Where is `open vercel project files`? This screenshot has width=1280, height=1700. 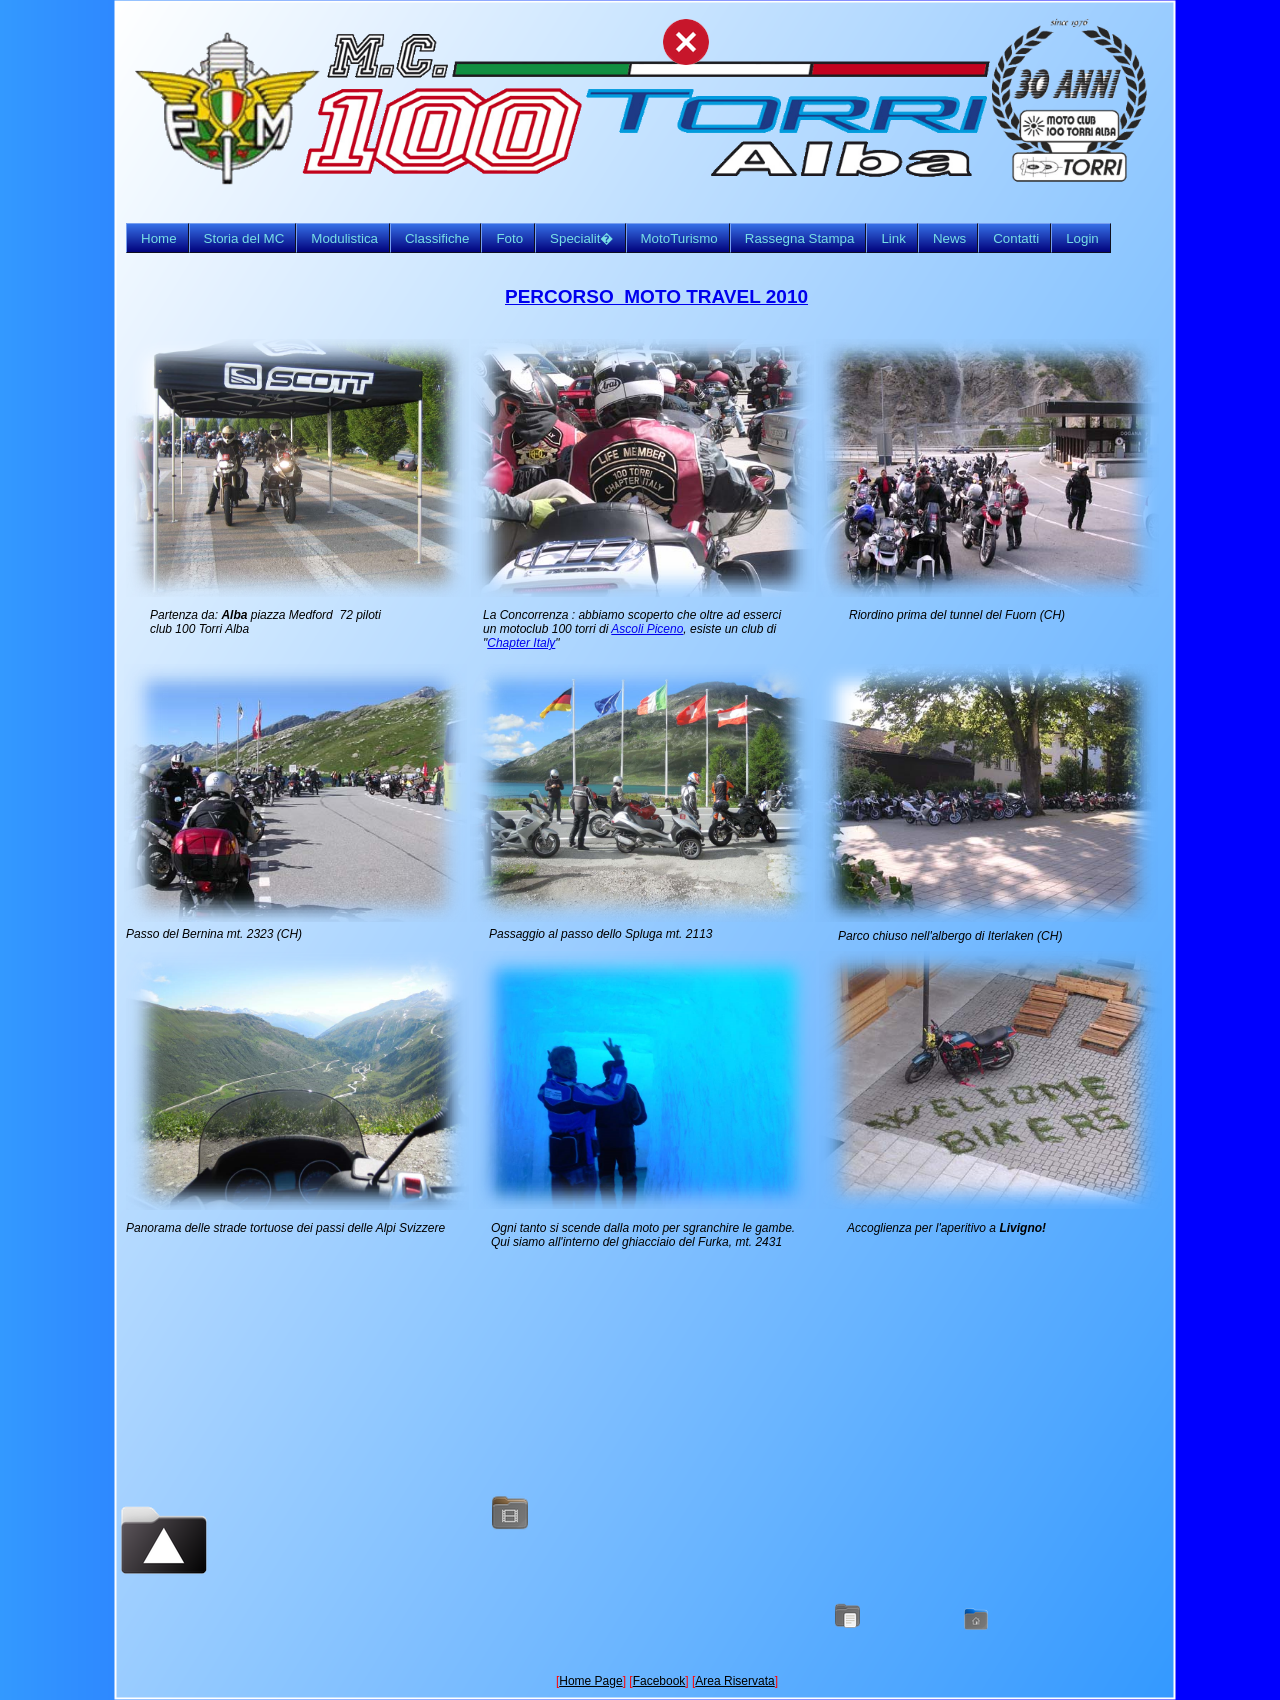 open vercel project files is located at coordinates (163, 1542).